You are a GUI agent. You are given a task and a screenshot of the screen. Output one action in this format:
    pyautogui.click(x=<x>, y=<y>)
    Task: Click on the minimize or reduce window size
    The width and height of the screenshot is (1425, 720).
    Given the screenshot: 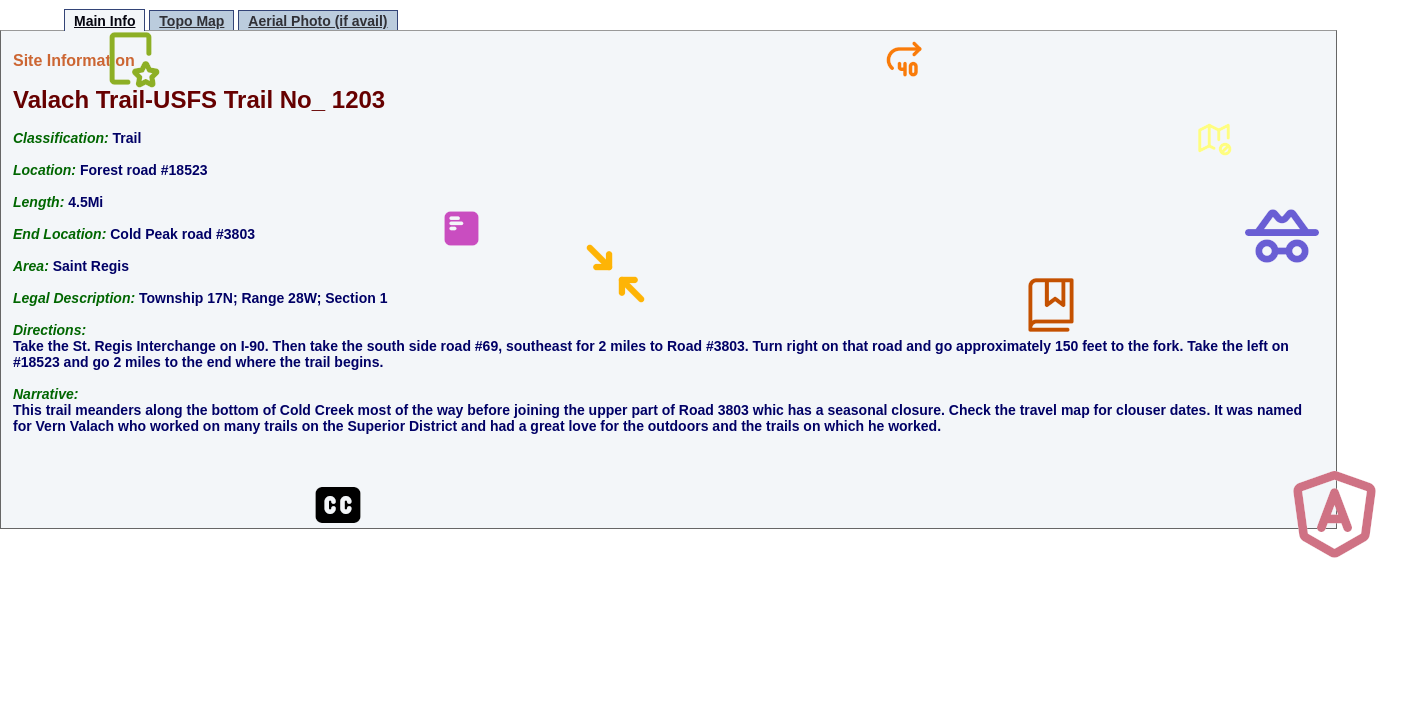 What is the action you would take?
    pyautogui.click(x=615, y=273)
    